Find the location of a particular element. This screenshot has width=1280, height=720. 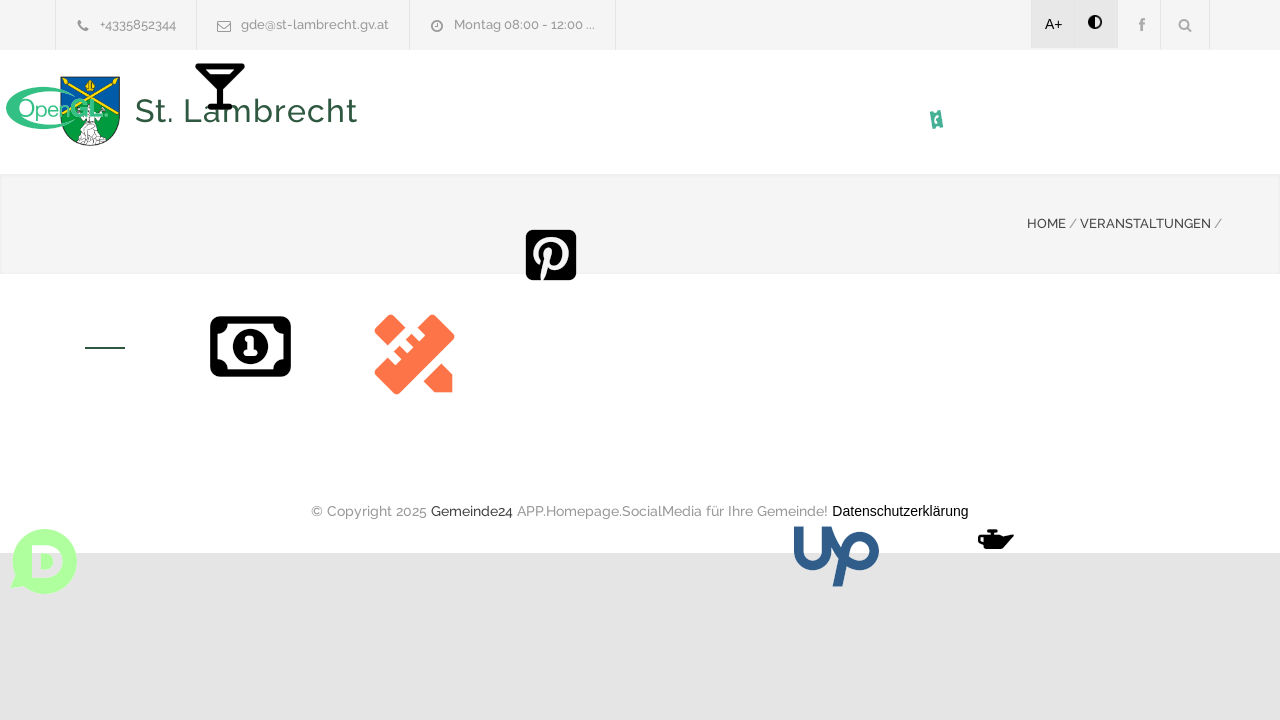

open the Upwork app is located at coordinates (836, 556).